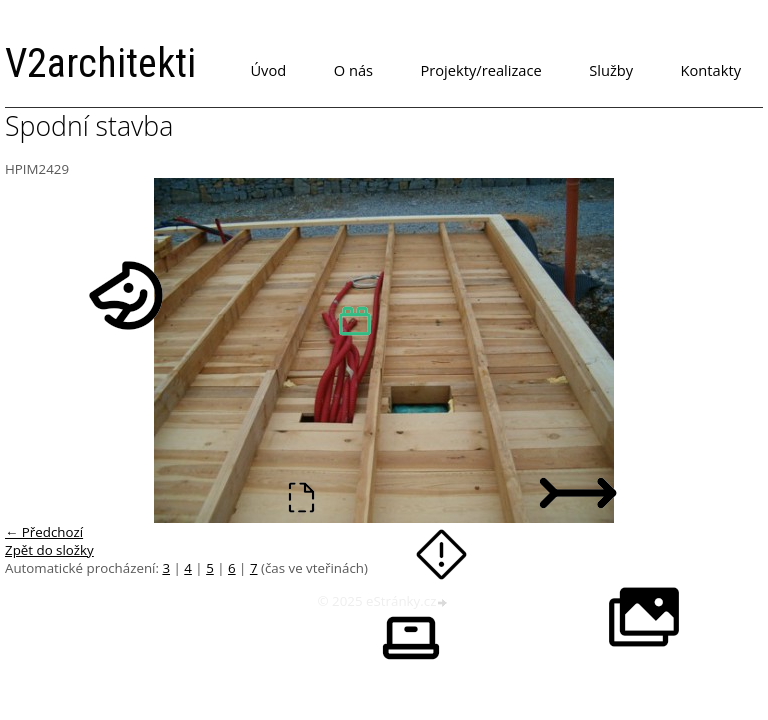  I want to click on continue to the next step, so click(578, 493).